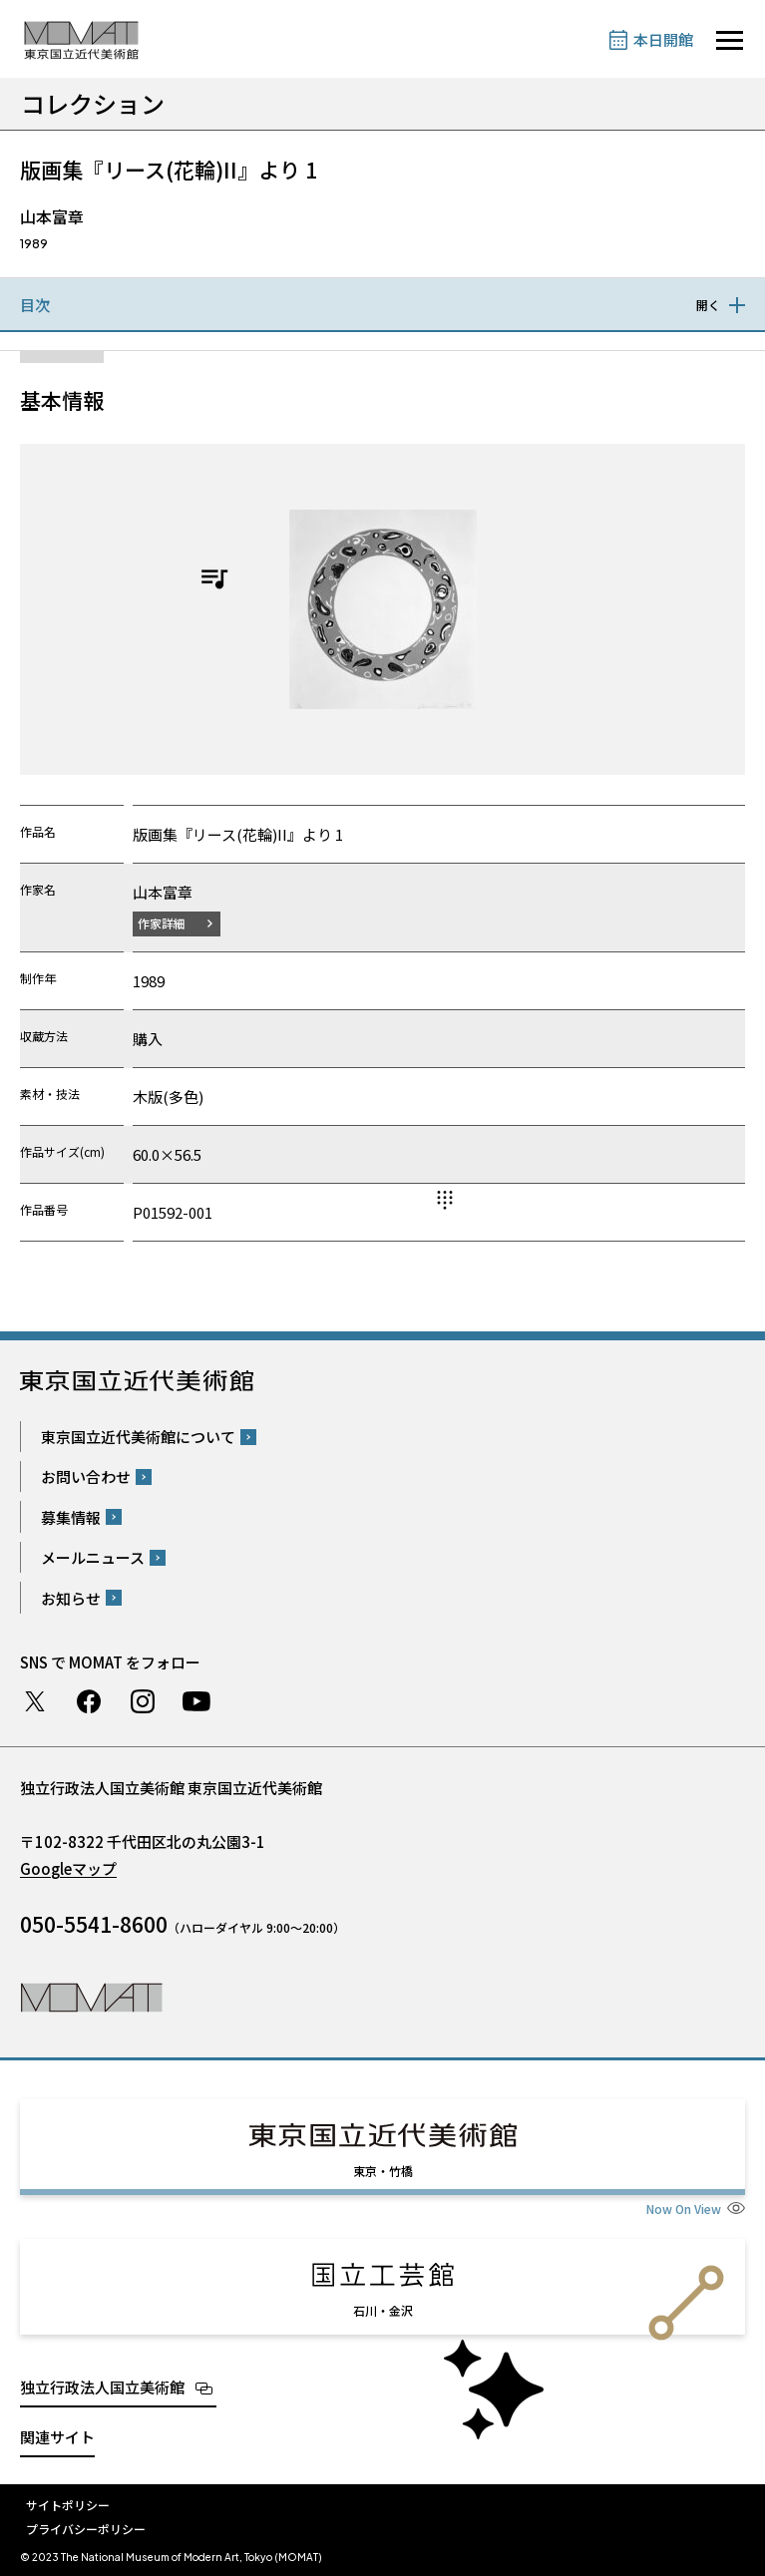 The height and width of the screenshot is (2576, 765). Describe the element at coordinates (494, 2390) in the screenshot. I see `indicates AI-generated or enhanced content` at that location.